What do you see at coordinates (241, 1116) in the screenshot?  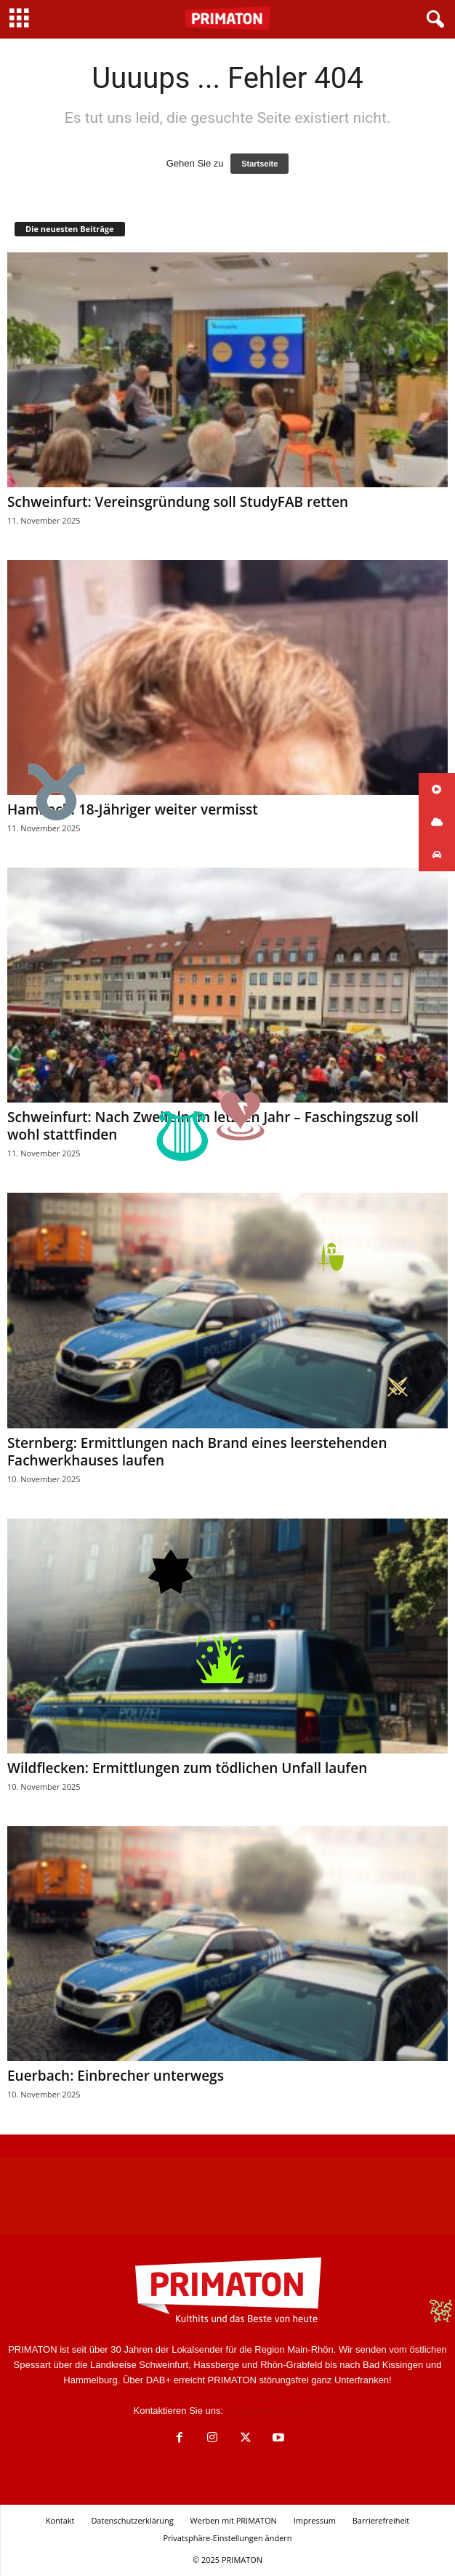 I see `indicates a heartbreak or relationship-ending zone in a game` at bounding box center [241, 1116].